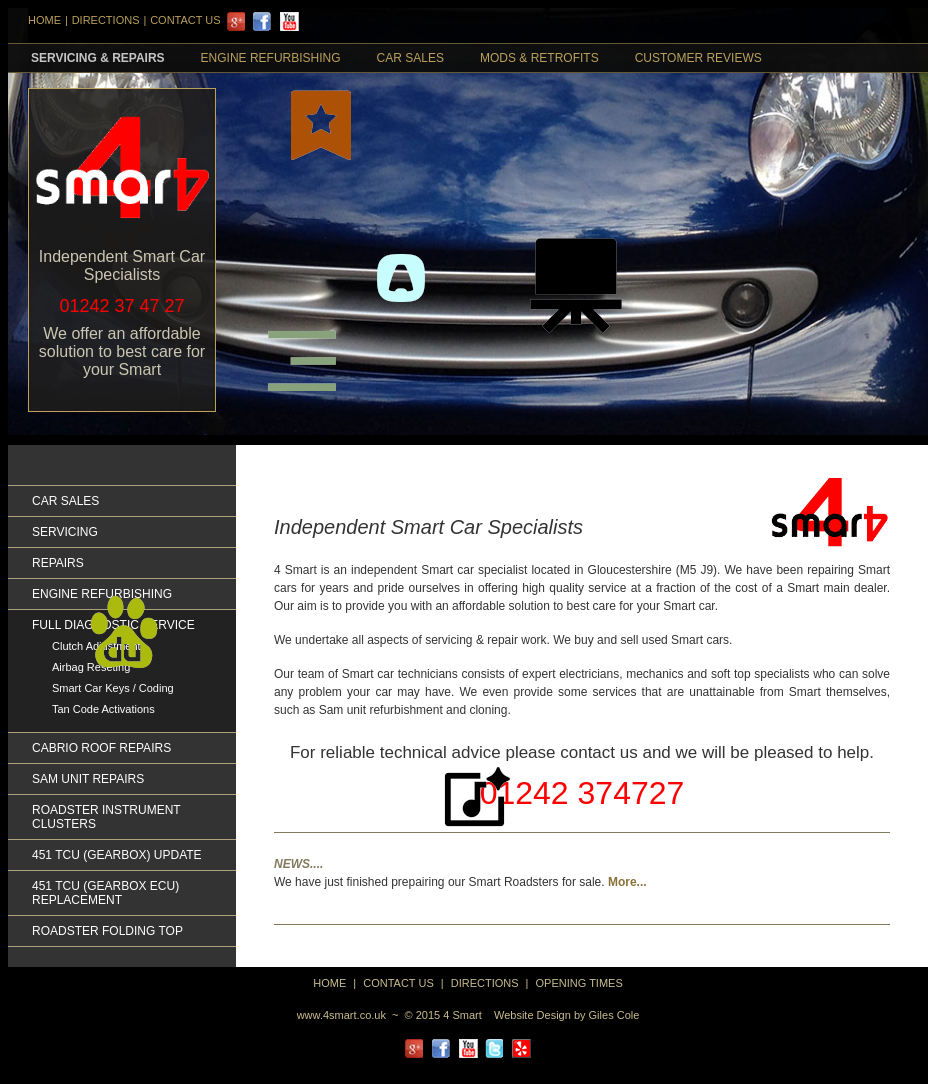  I want to click on ai-powered music or audio generation, so click(474, 799).